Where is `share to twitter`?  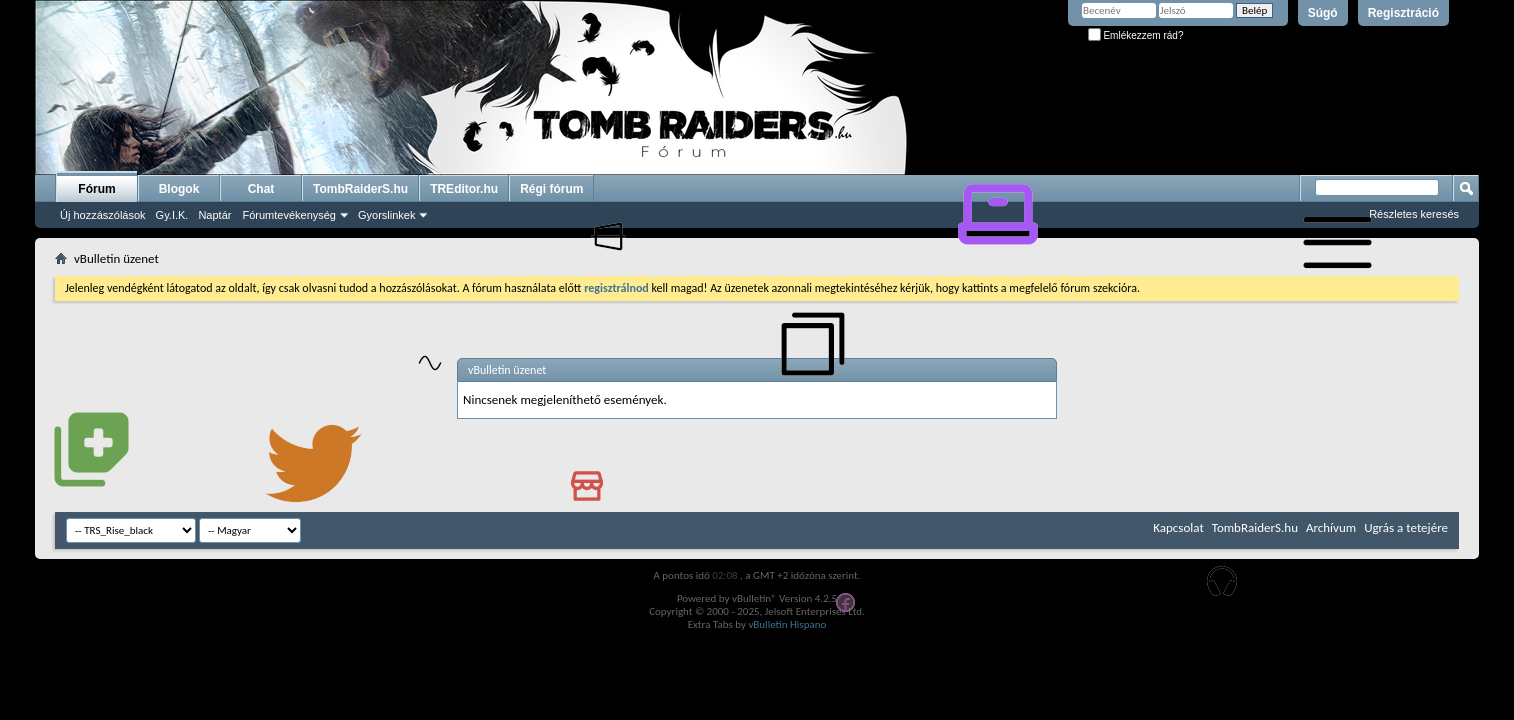
share to twitter is located at coordinates (313, 463).